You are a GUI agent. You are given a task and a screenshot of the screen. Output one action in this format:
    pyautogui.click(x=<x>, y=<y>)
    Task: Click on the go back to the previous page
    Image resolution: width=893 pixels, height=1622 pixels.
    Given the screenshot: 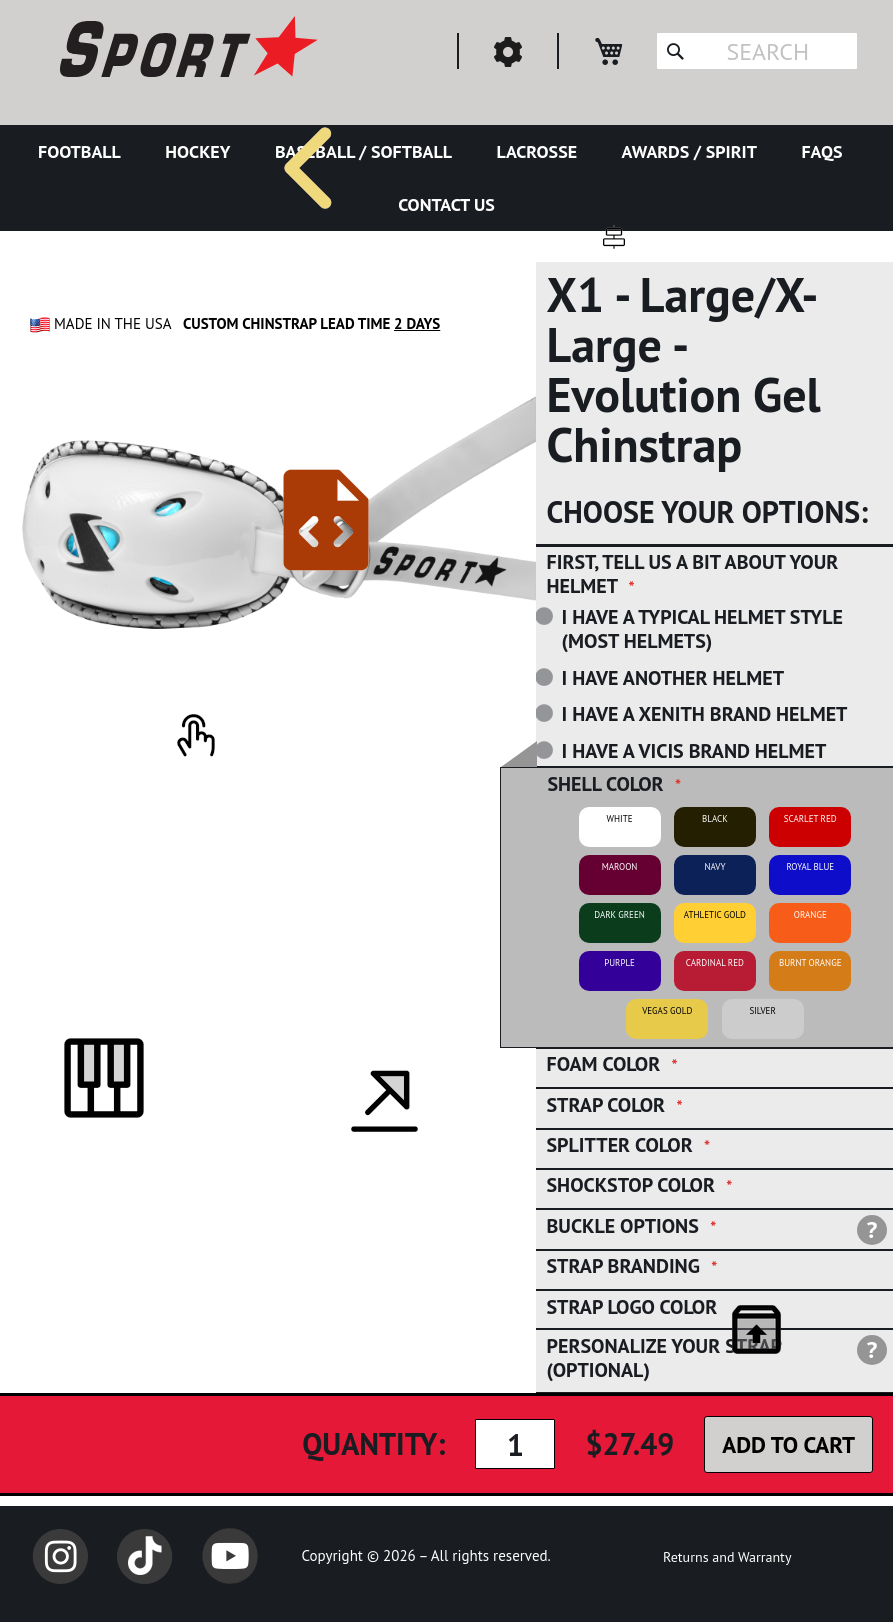 What is the action you would take?
    pyautogui.click(x=315, y=168)
    